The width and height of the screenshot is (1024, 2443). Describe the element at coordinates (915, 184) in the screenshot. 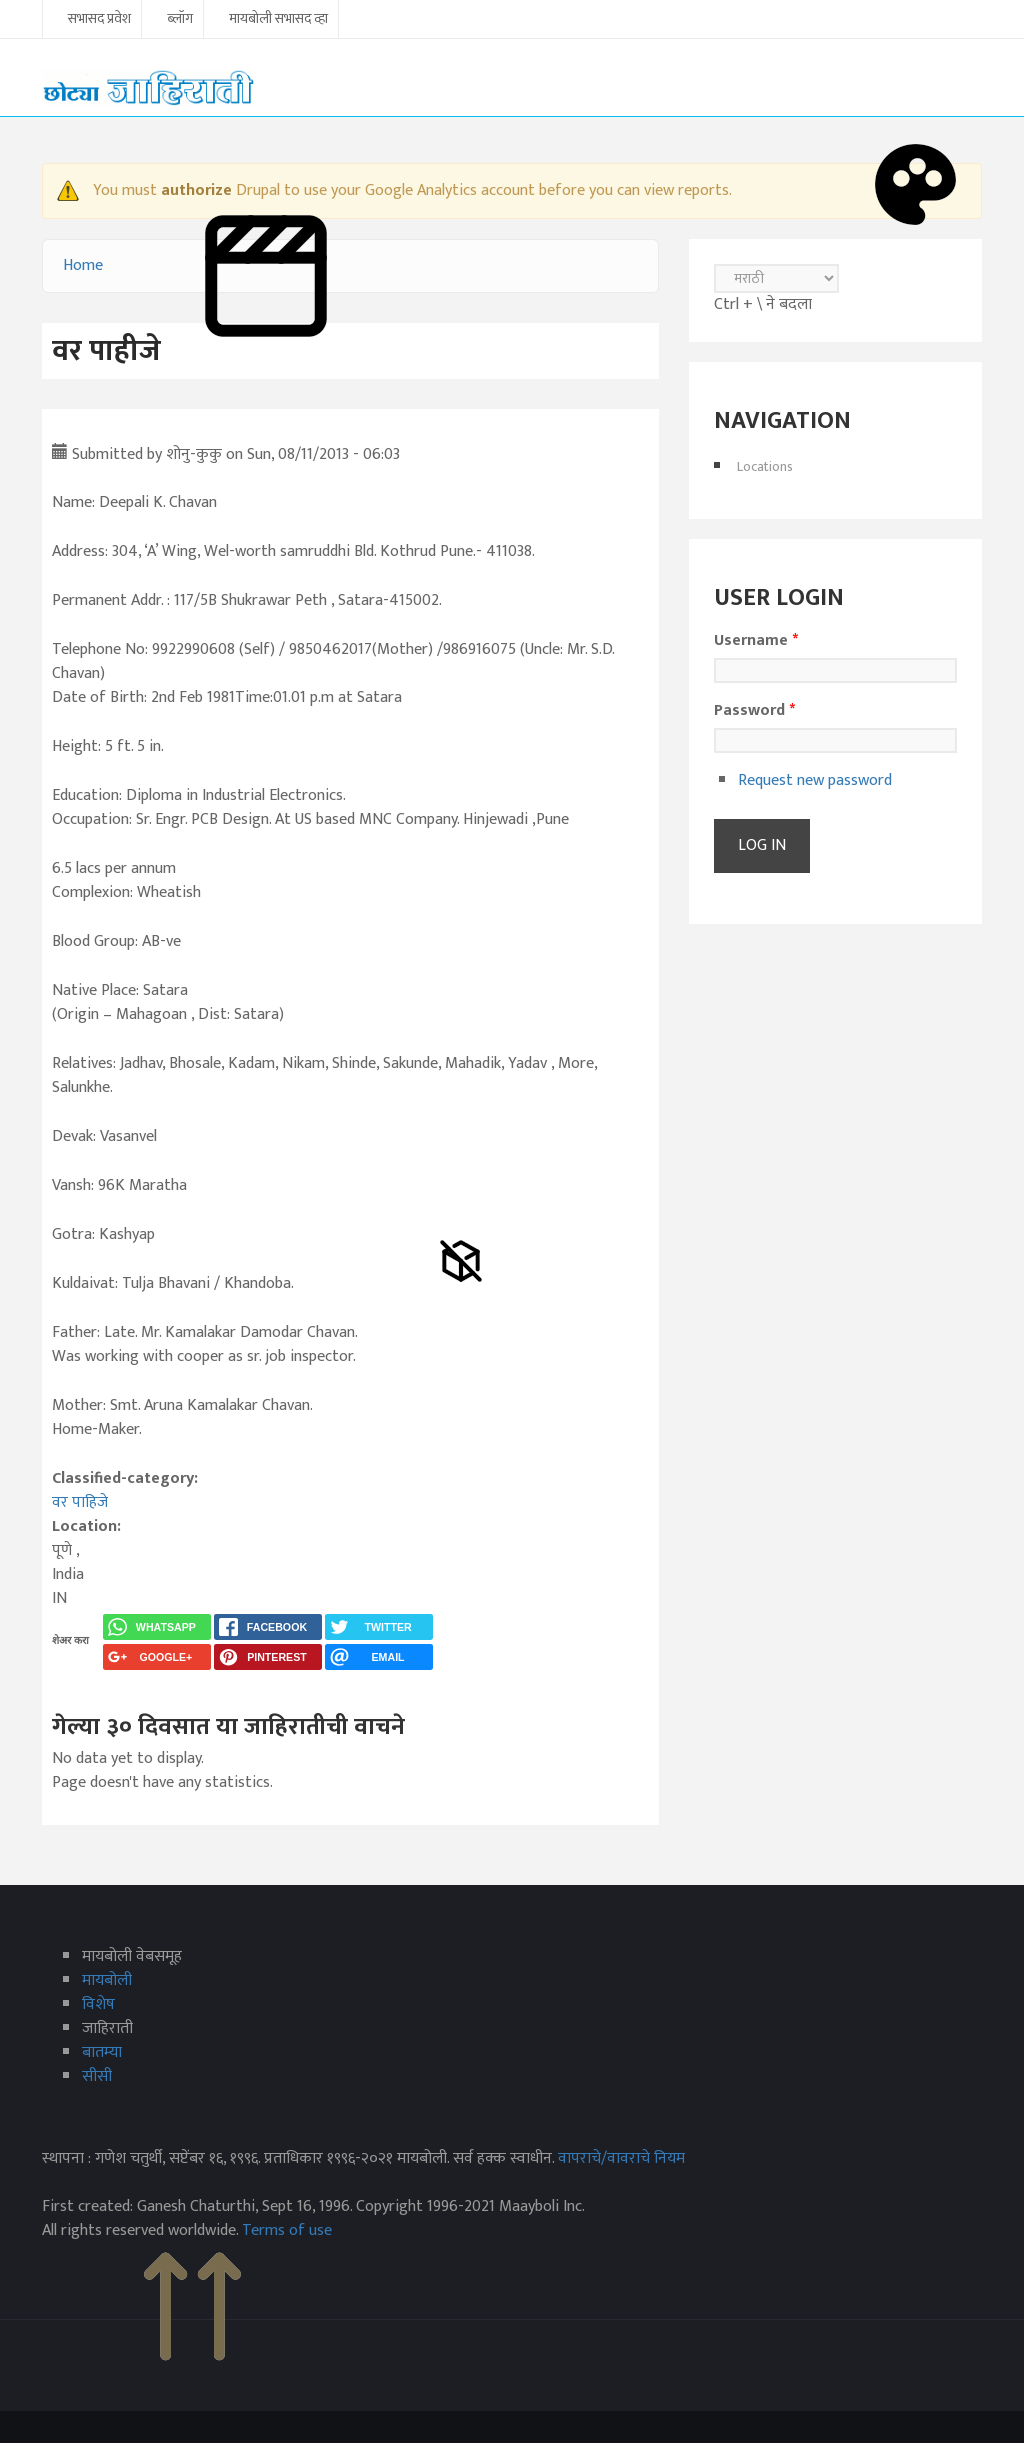

I see `open color or theme customization options` at that location.